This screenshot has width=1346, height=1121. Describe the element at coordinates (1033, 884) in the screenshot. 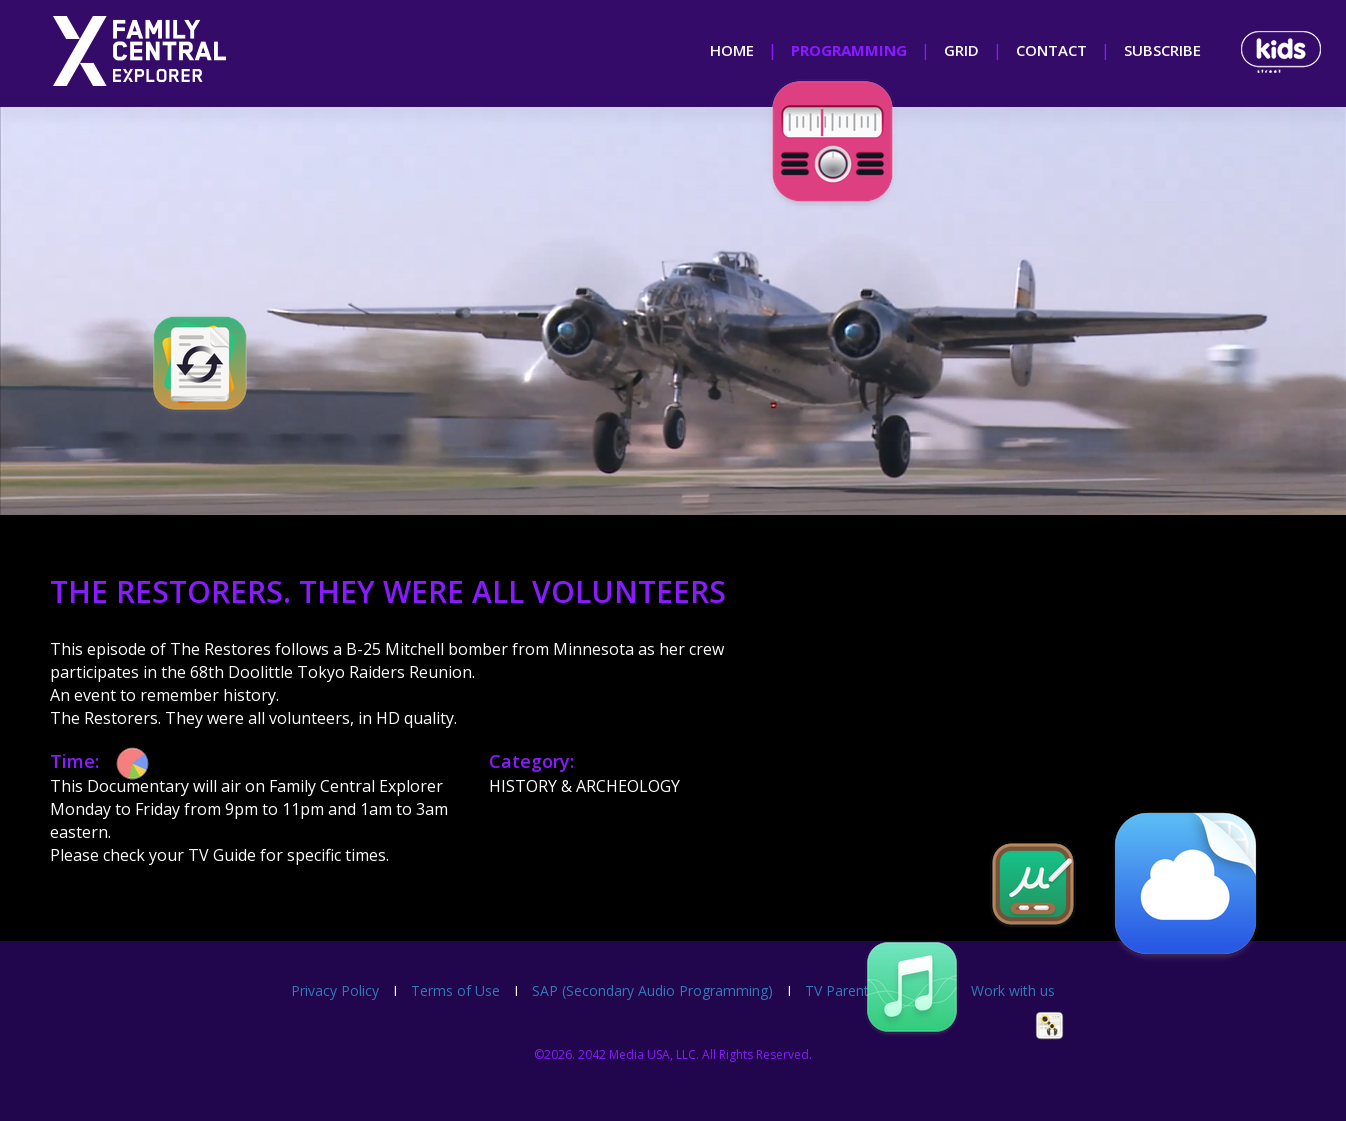

I see `open tex-match app for handwriting or symbol recognition` at that location.